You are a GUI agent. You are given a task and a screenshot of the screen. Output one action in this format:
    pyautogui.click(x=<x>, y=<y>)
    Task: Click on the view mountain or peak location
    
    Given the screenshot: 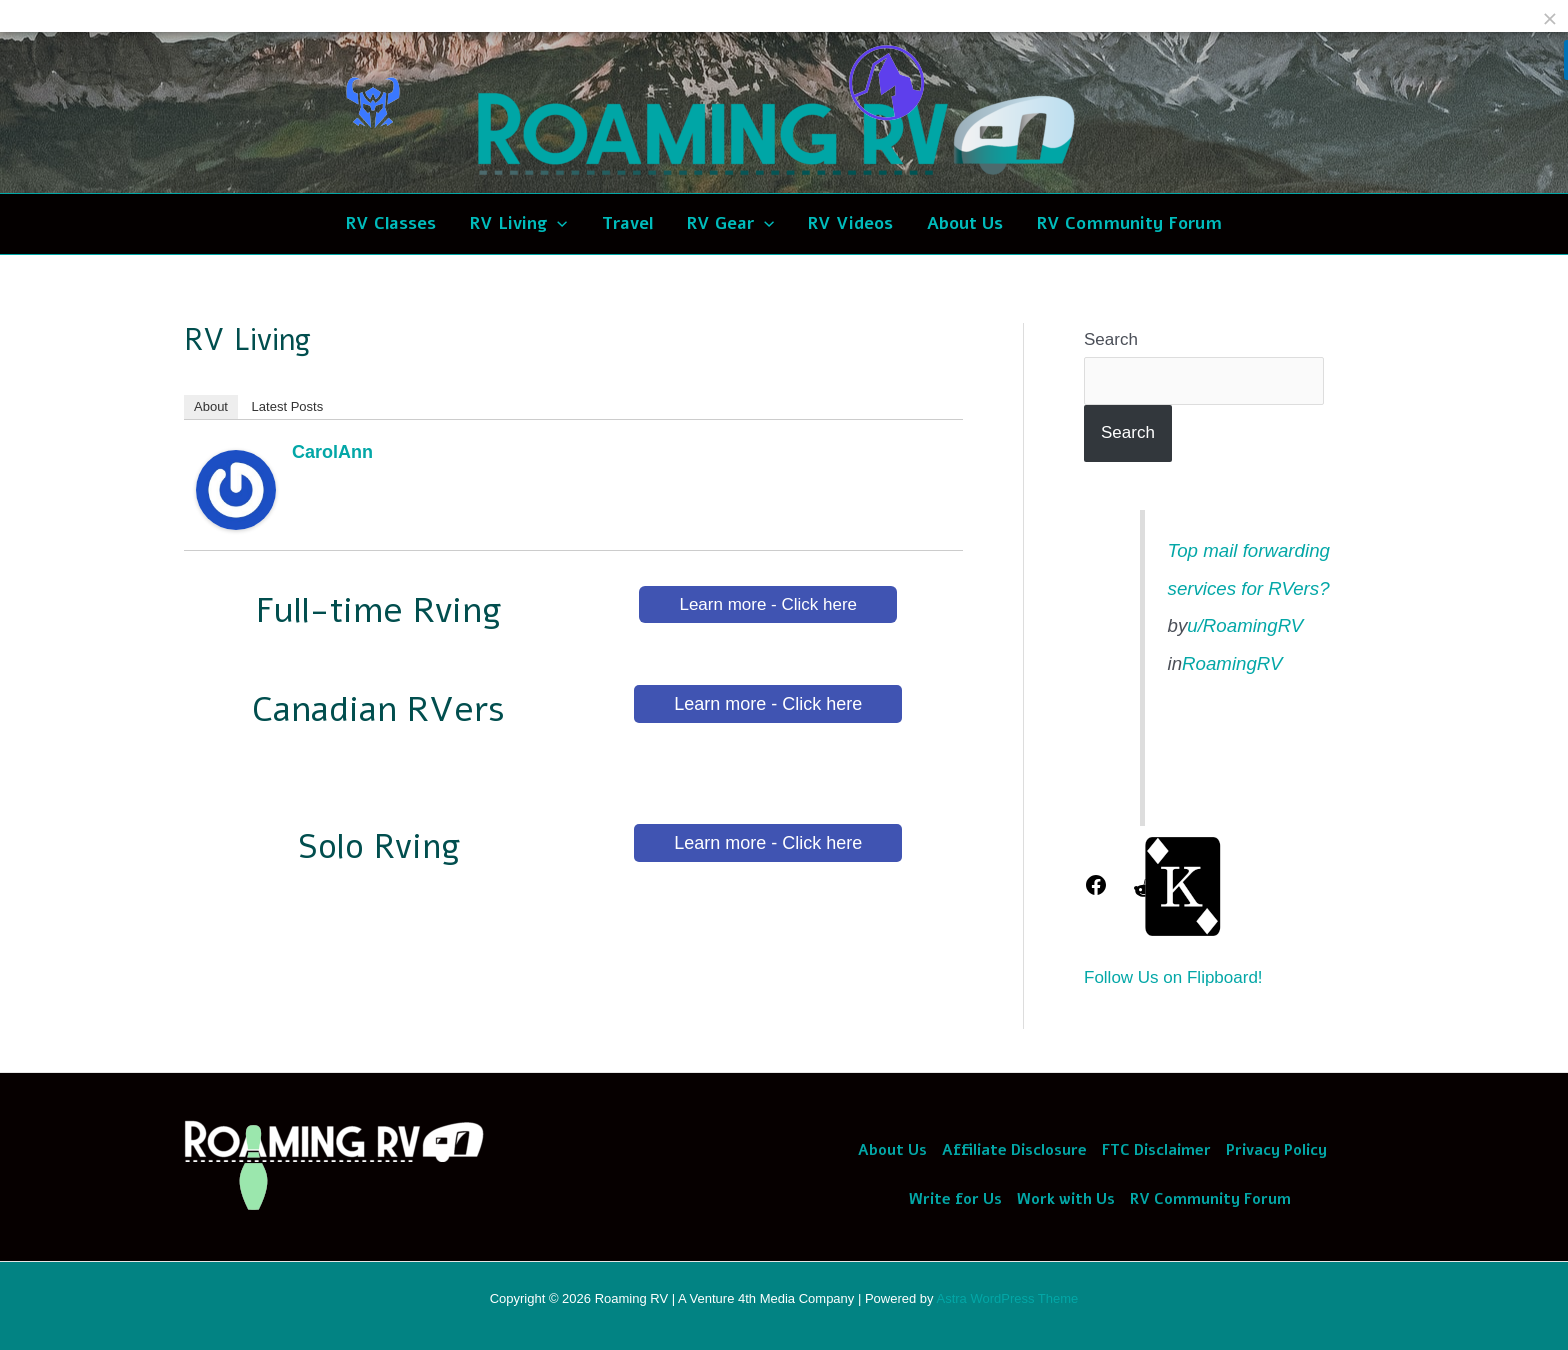 What is the action you would take?
    pyautogui.click(x=887, y=83)
    